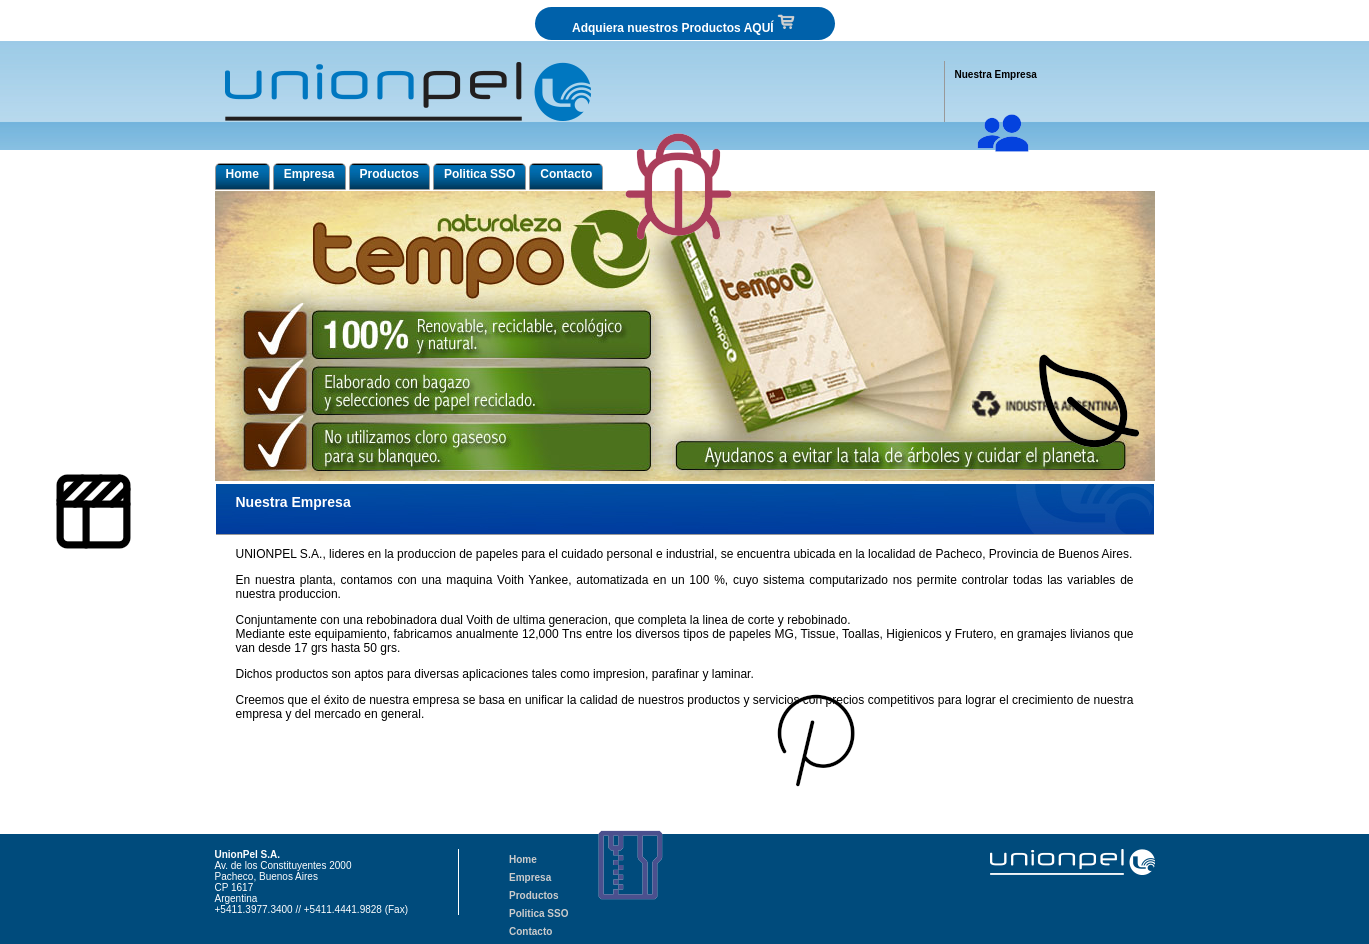 The width and height of the screenshot is (1369, 944). I want to click on indicates eco-friendly or sustainable option, so click(1089, 401).